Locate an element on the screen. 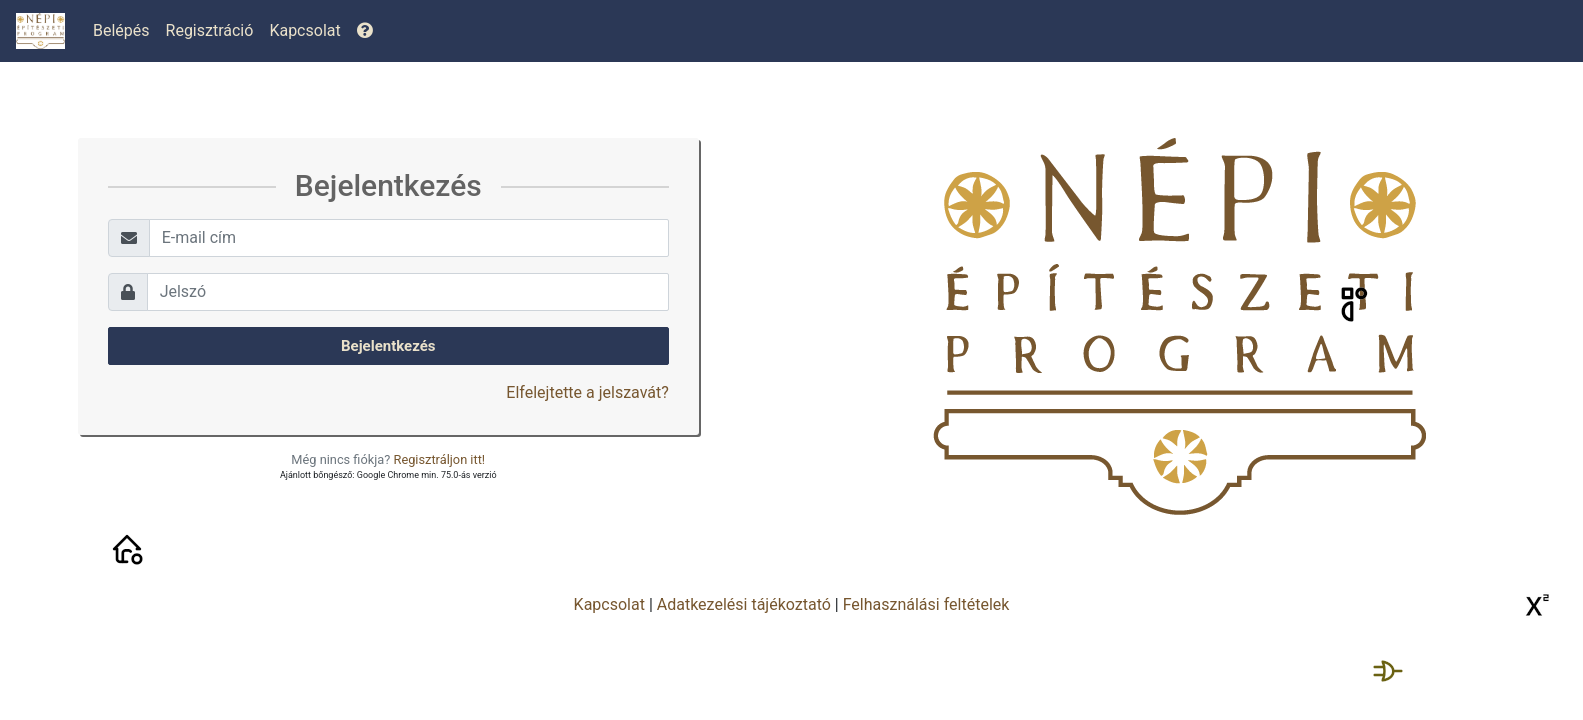 Image resolution: width=1583 pixels, height=720 pixels. radix ui component library logo is located at coordinates (1353, 304).